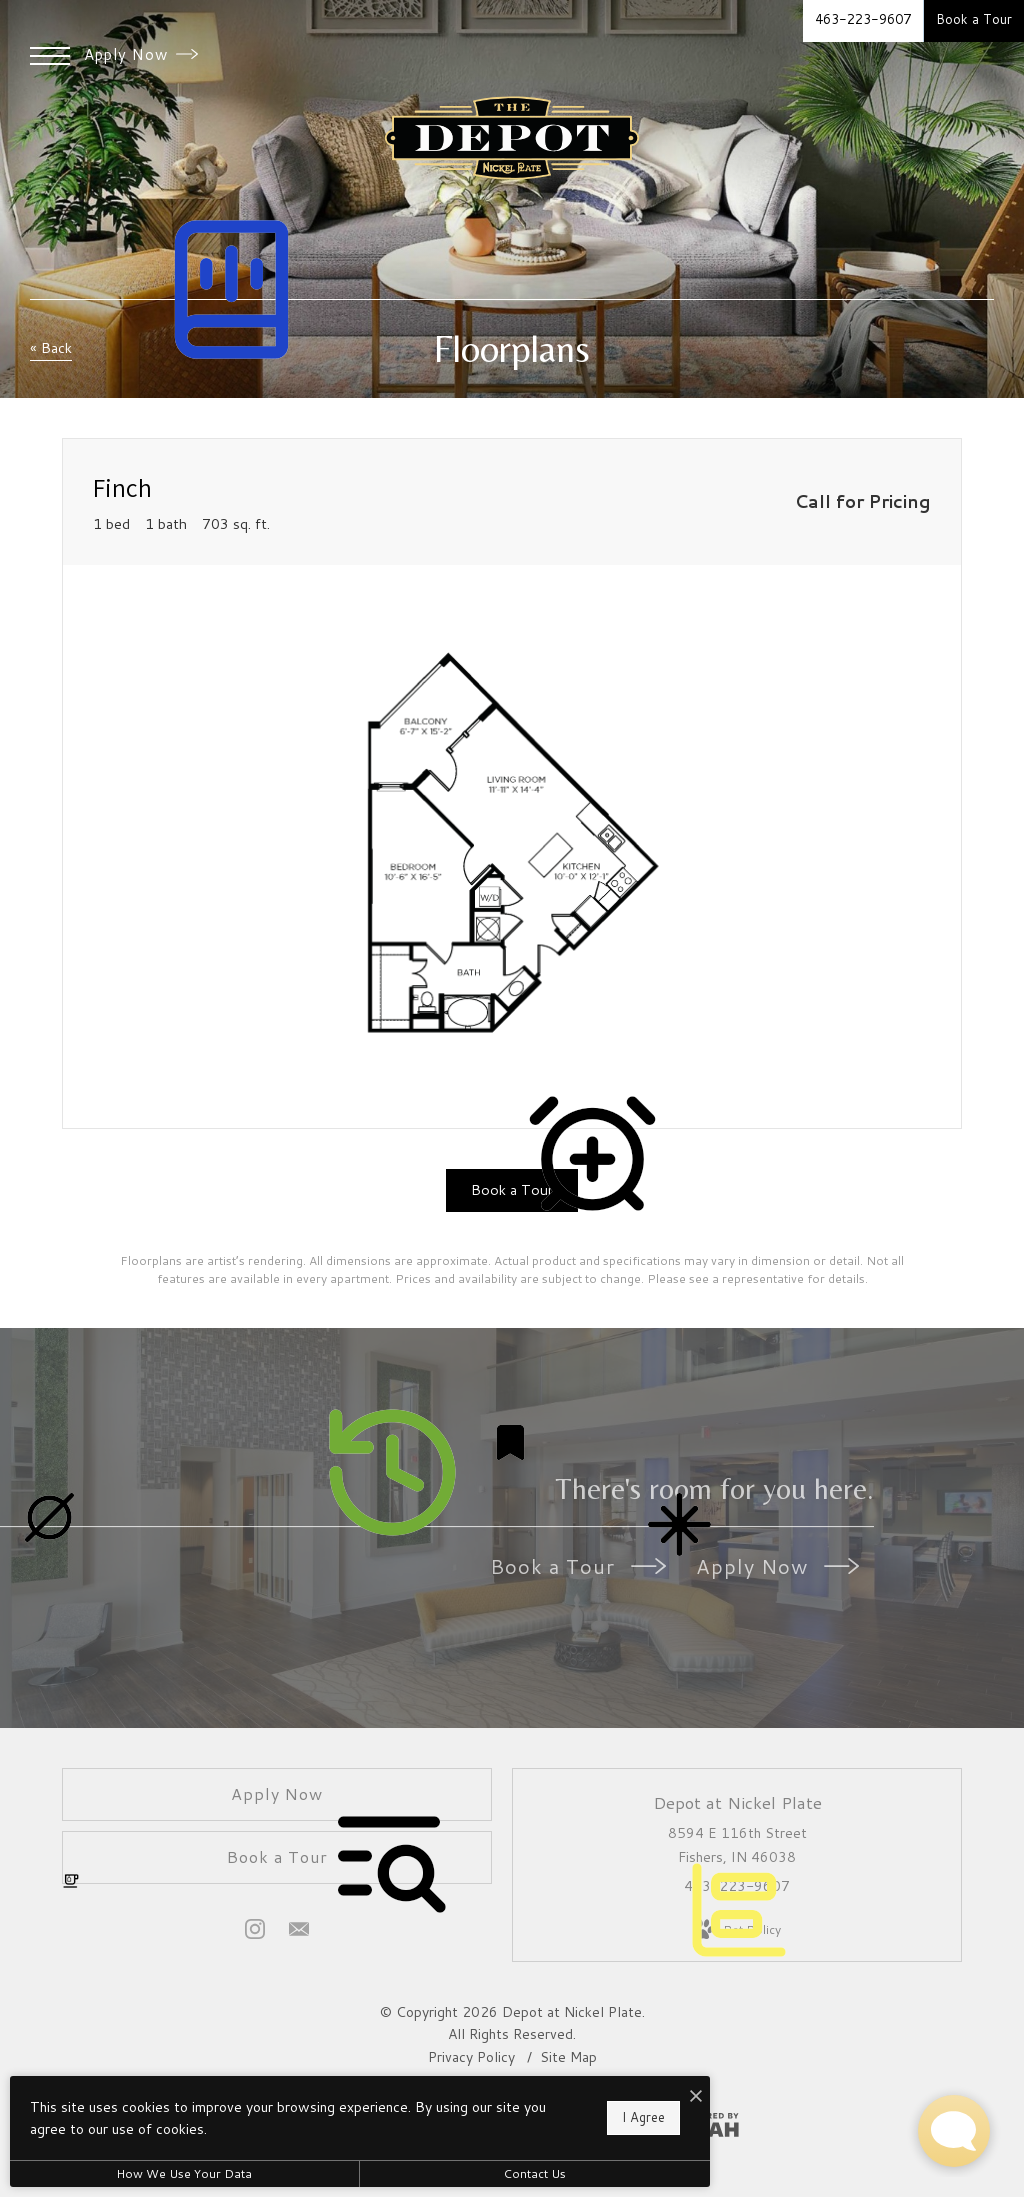  Describe the element at coordinates (231, 289) in the screenshot. I see `access audiobook library` at that location.